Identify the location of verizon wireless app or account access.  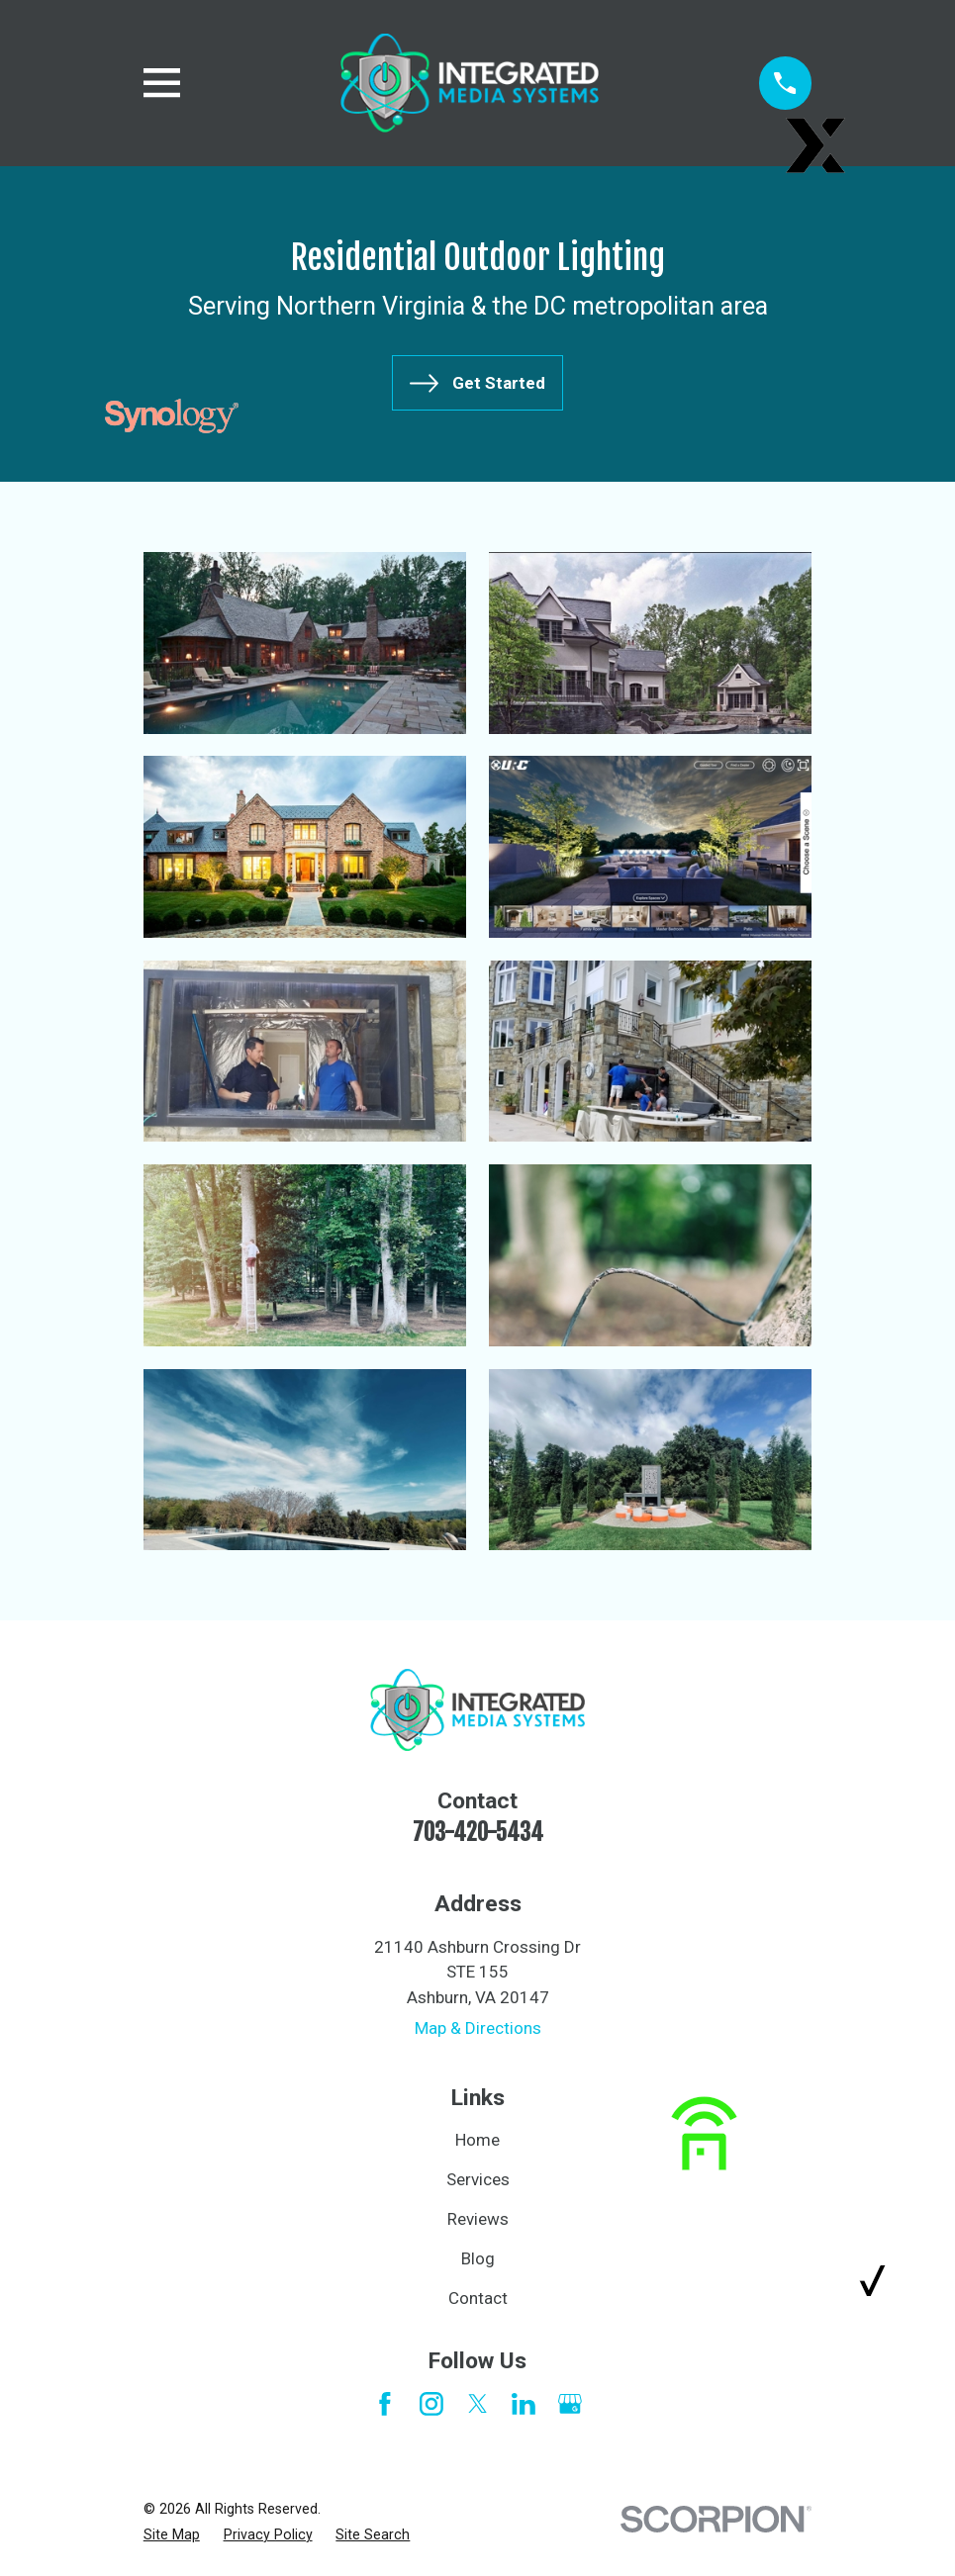
(872, 2280).